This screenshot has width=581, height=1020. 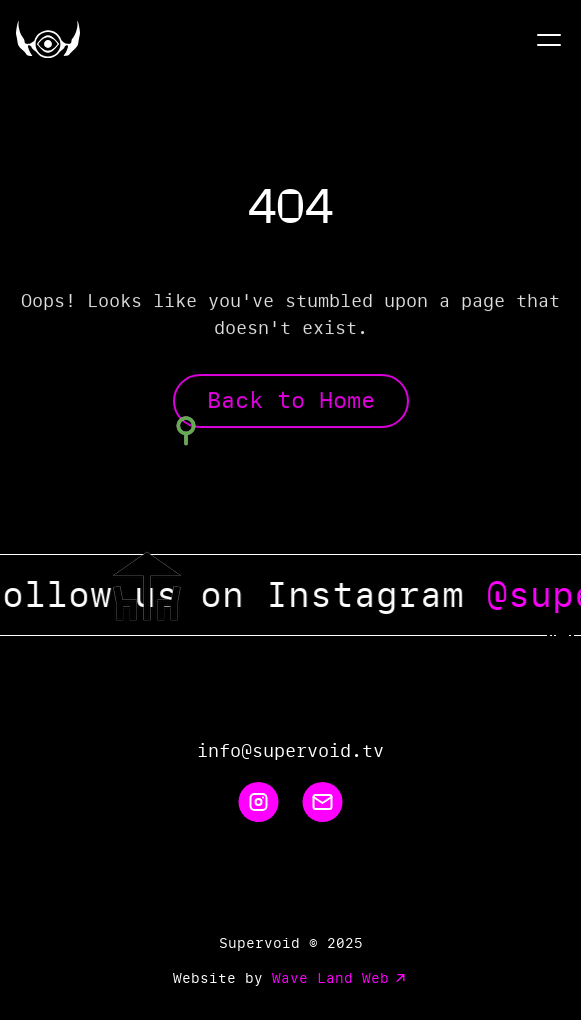 I want to click on indicates gender-neutral or non-binary option, so click(x=186, y=430).